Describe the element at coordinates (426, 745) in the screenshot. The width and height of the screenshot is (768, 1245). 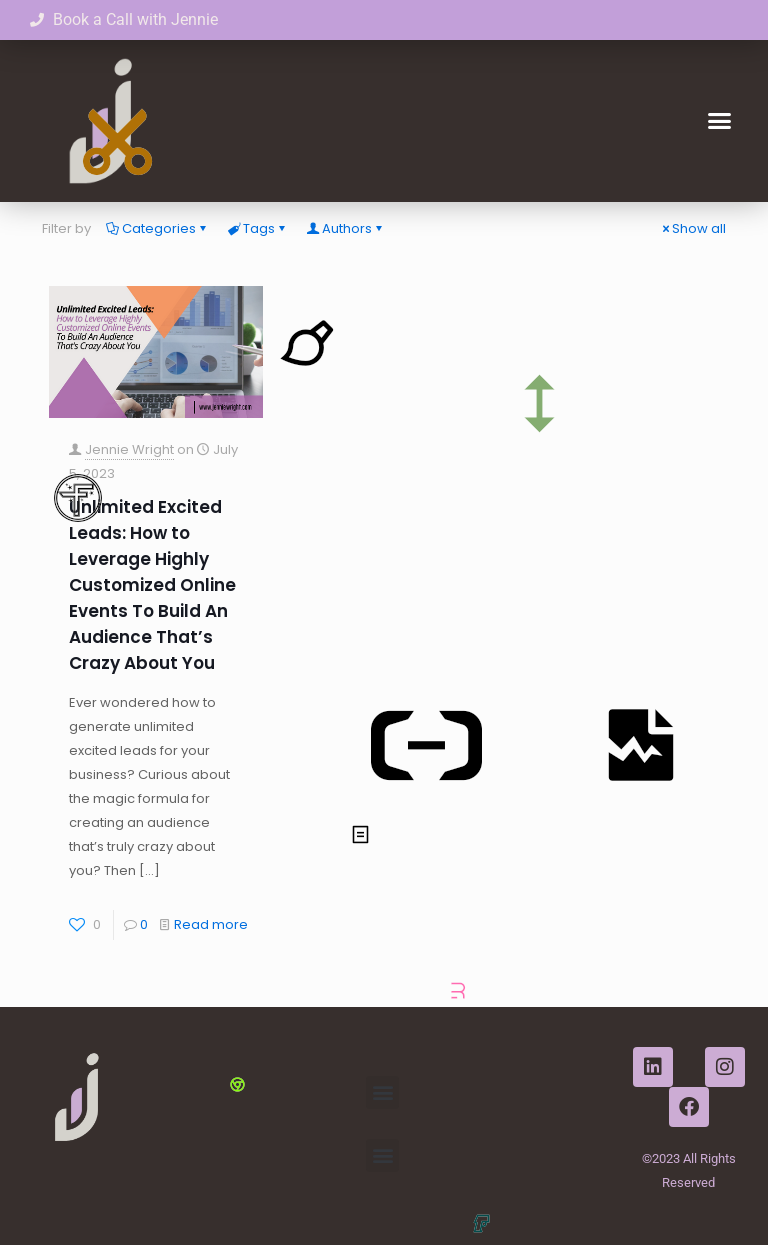
I see `Alibaba Cloud service or product` at that location.